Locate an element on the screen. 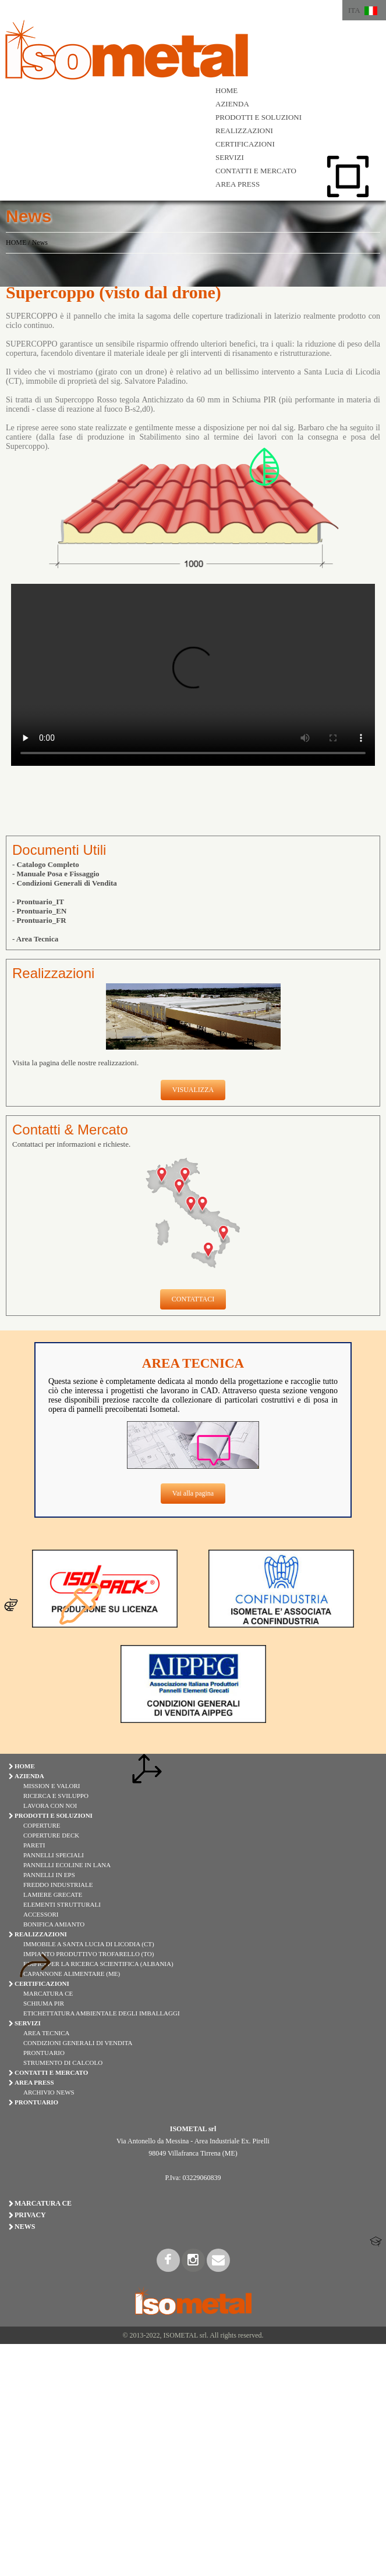 This screenshot has width=386, height=2576. scan a QR code or barcode is located at coordinates (348, 176).